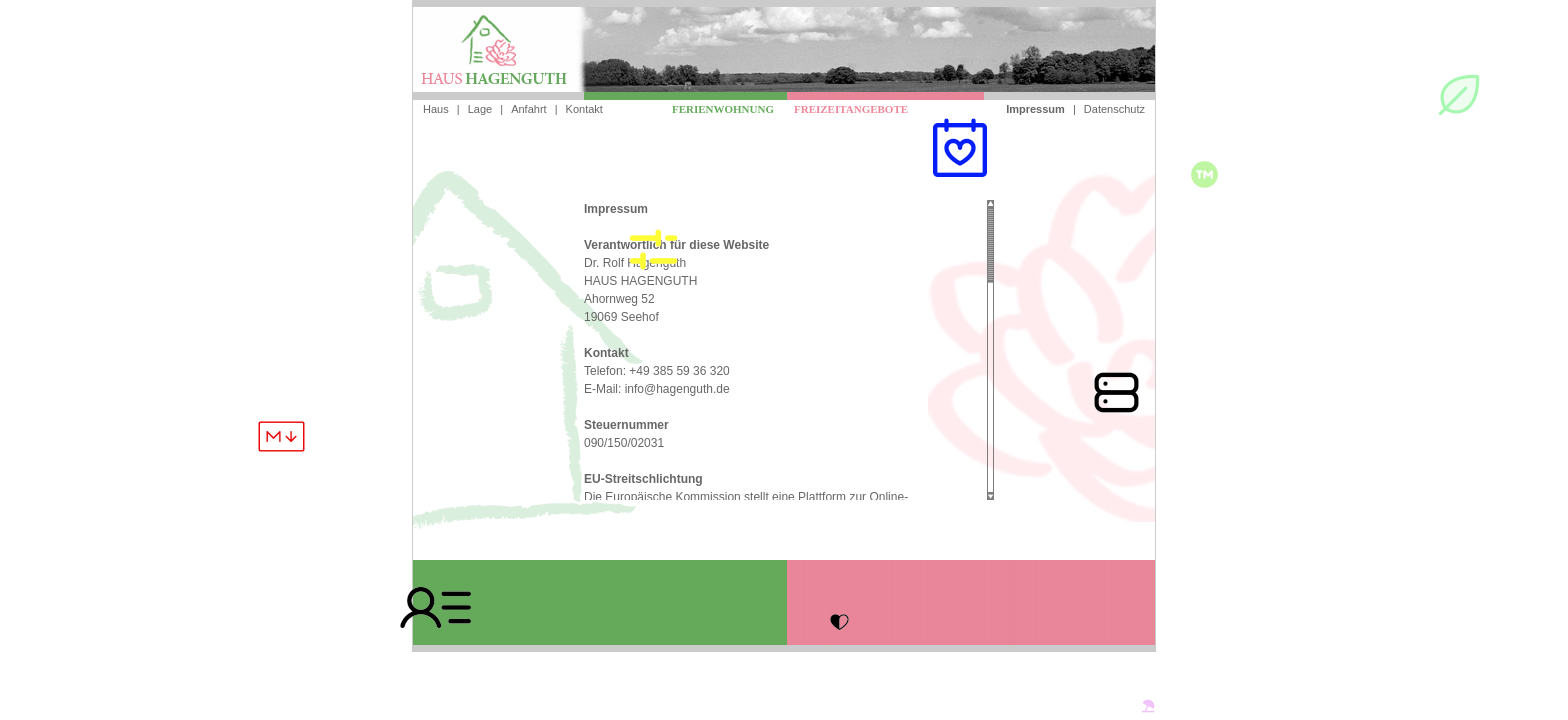 This screenshot has height=720, width=1568. I want to click on view favorite or loved events, so click(960, 150).